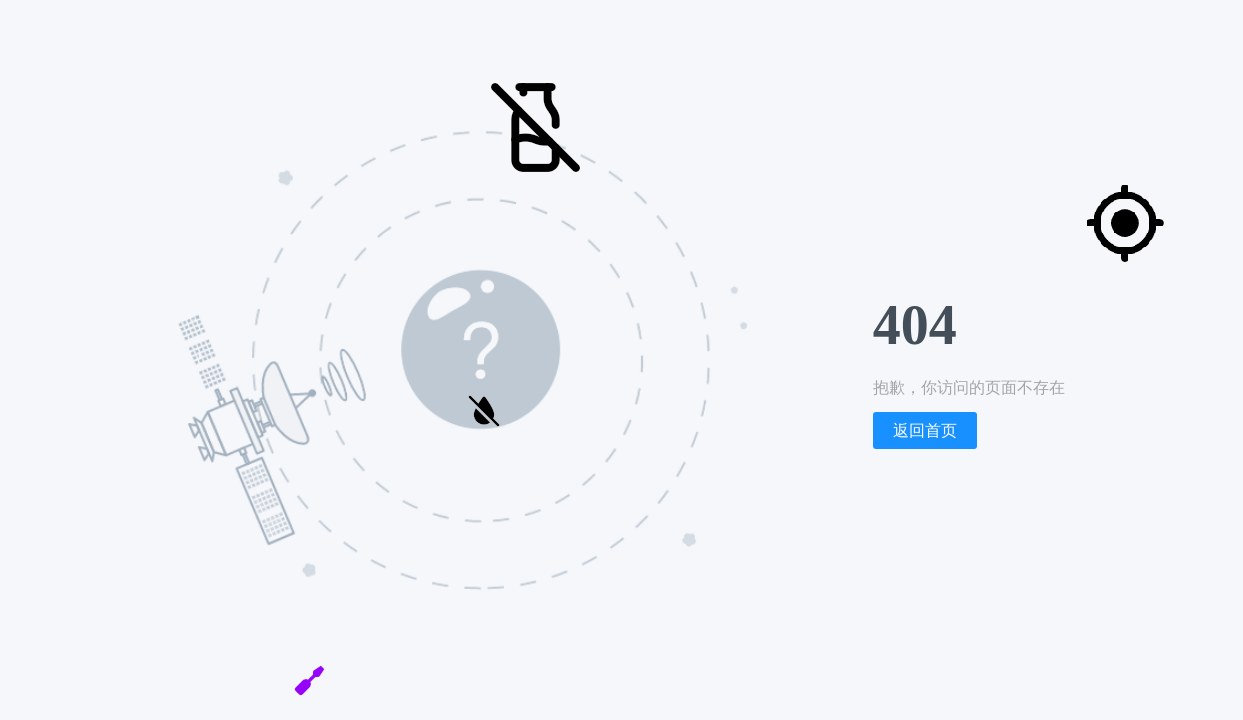 This screenshot has width=1243, height=720. Describe the element at coordinates (484, 411) in the screenshot. I see `disable water or liquid detection` at that location.